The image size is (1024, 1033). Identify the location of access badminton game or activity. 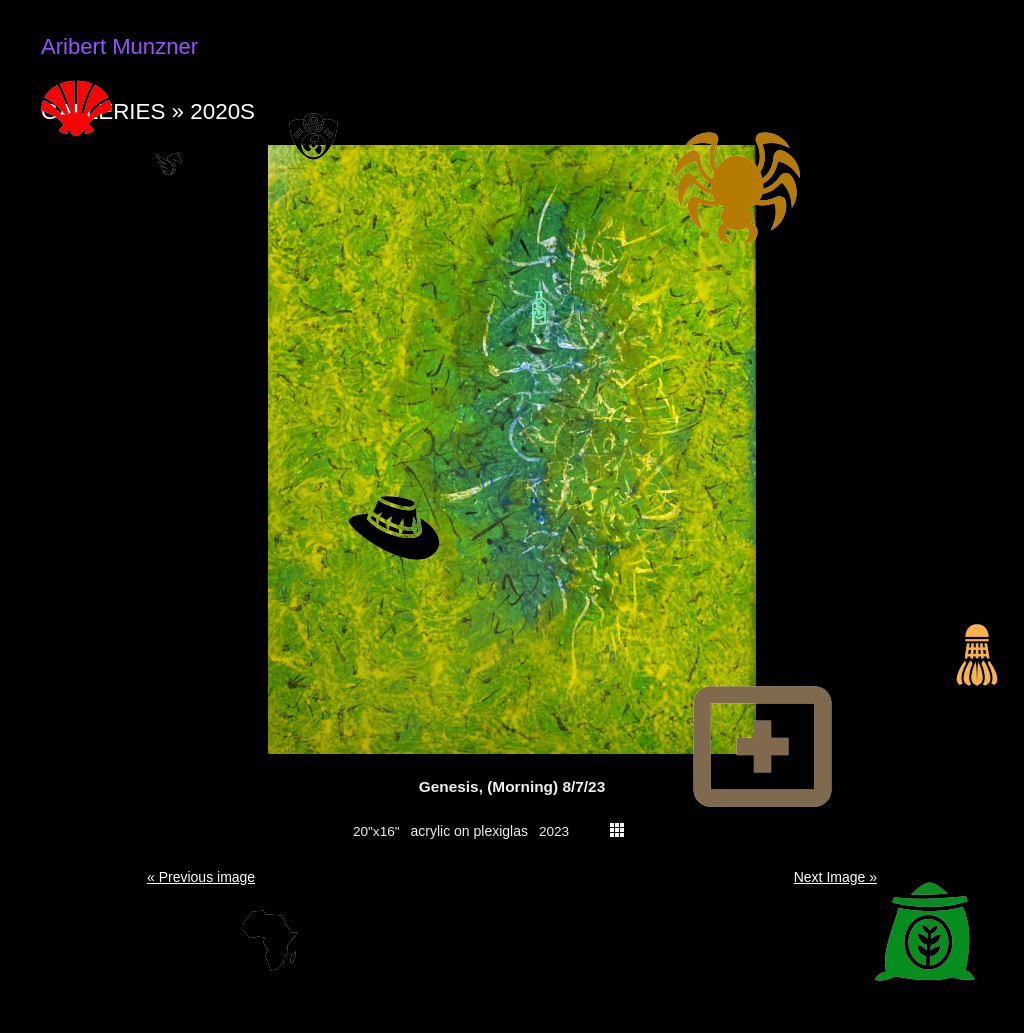
(977, 655).